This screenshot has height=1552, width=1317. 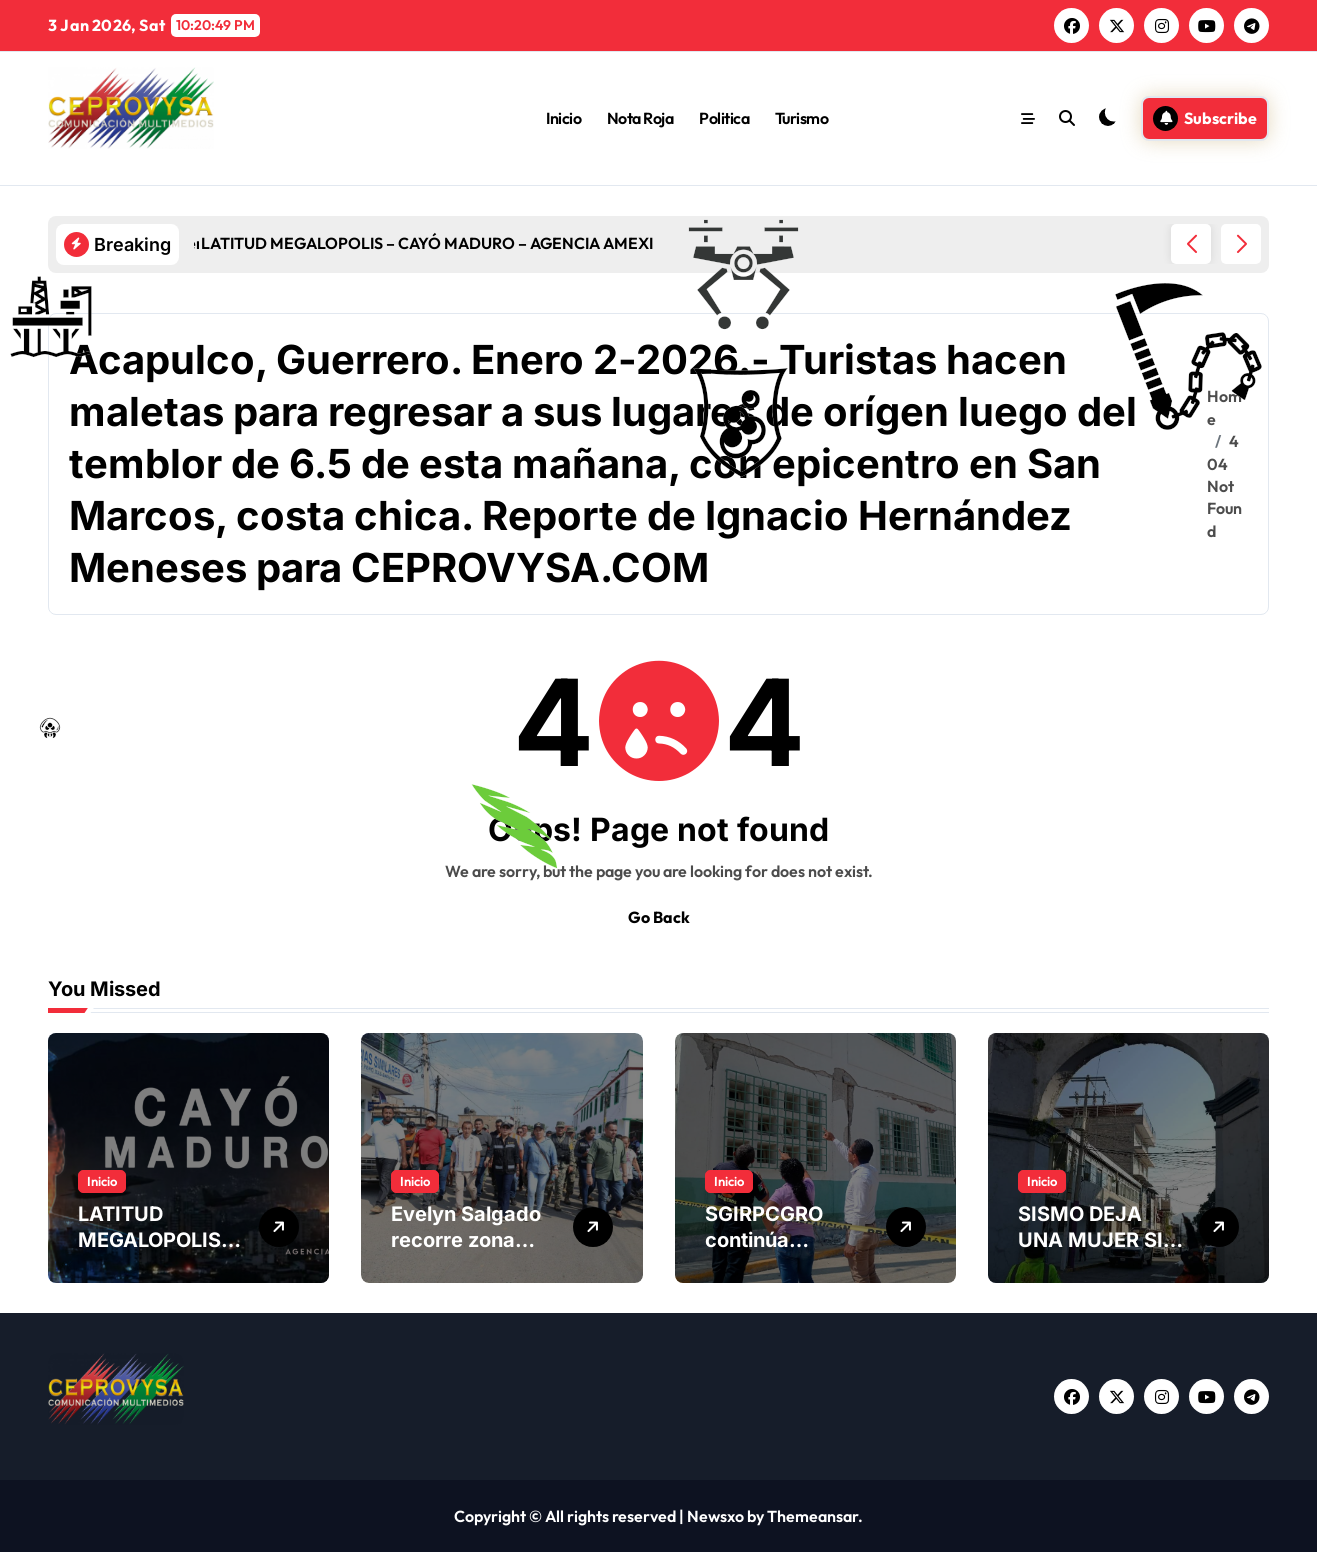 I want to click on metroid creature icon from the nintendo game series, so click(x=50, y=728).